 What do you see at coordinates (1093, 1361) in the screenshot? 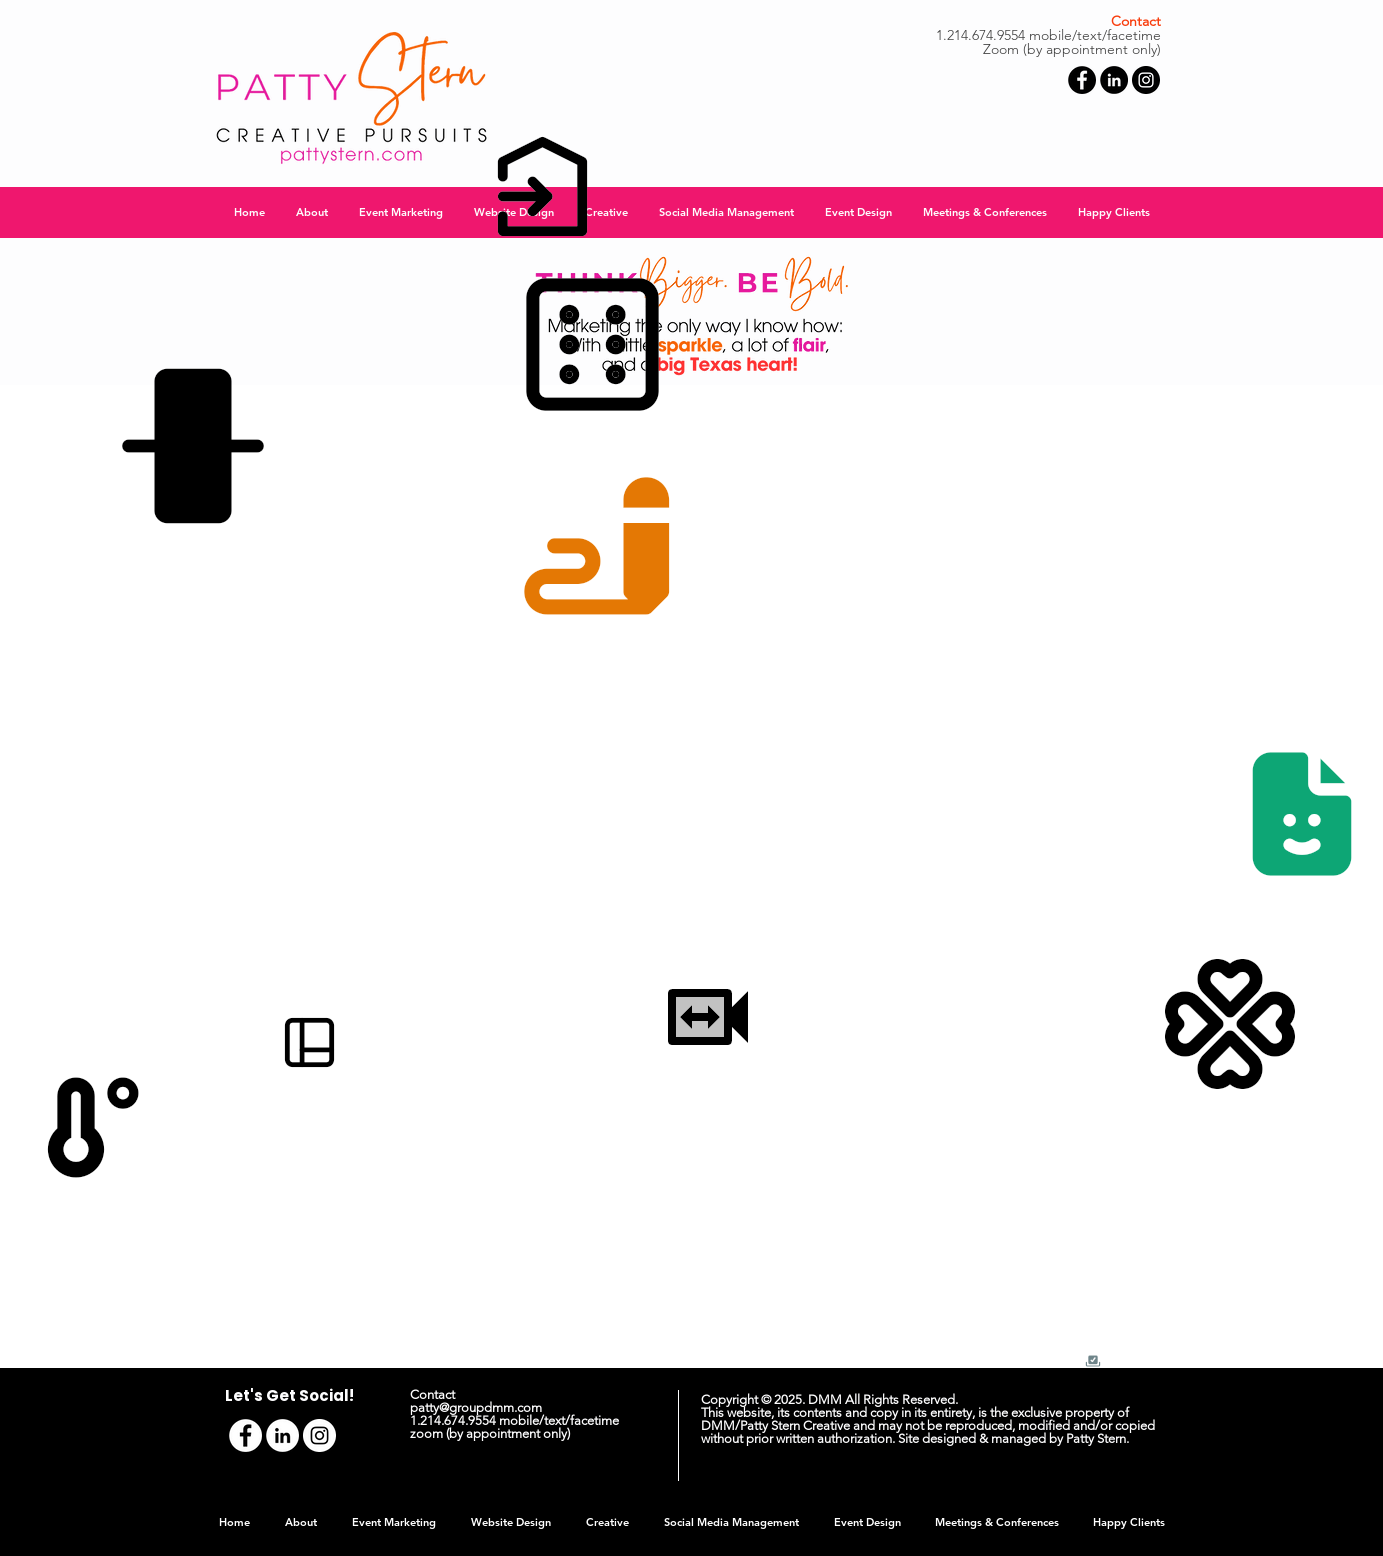
I see `cast your vote or submit a ballot` at bounding box center [1093, 1361].